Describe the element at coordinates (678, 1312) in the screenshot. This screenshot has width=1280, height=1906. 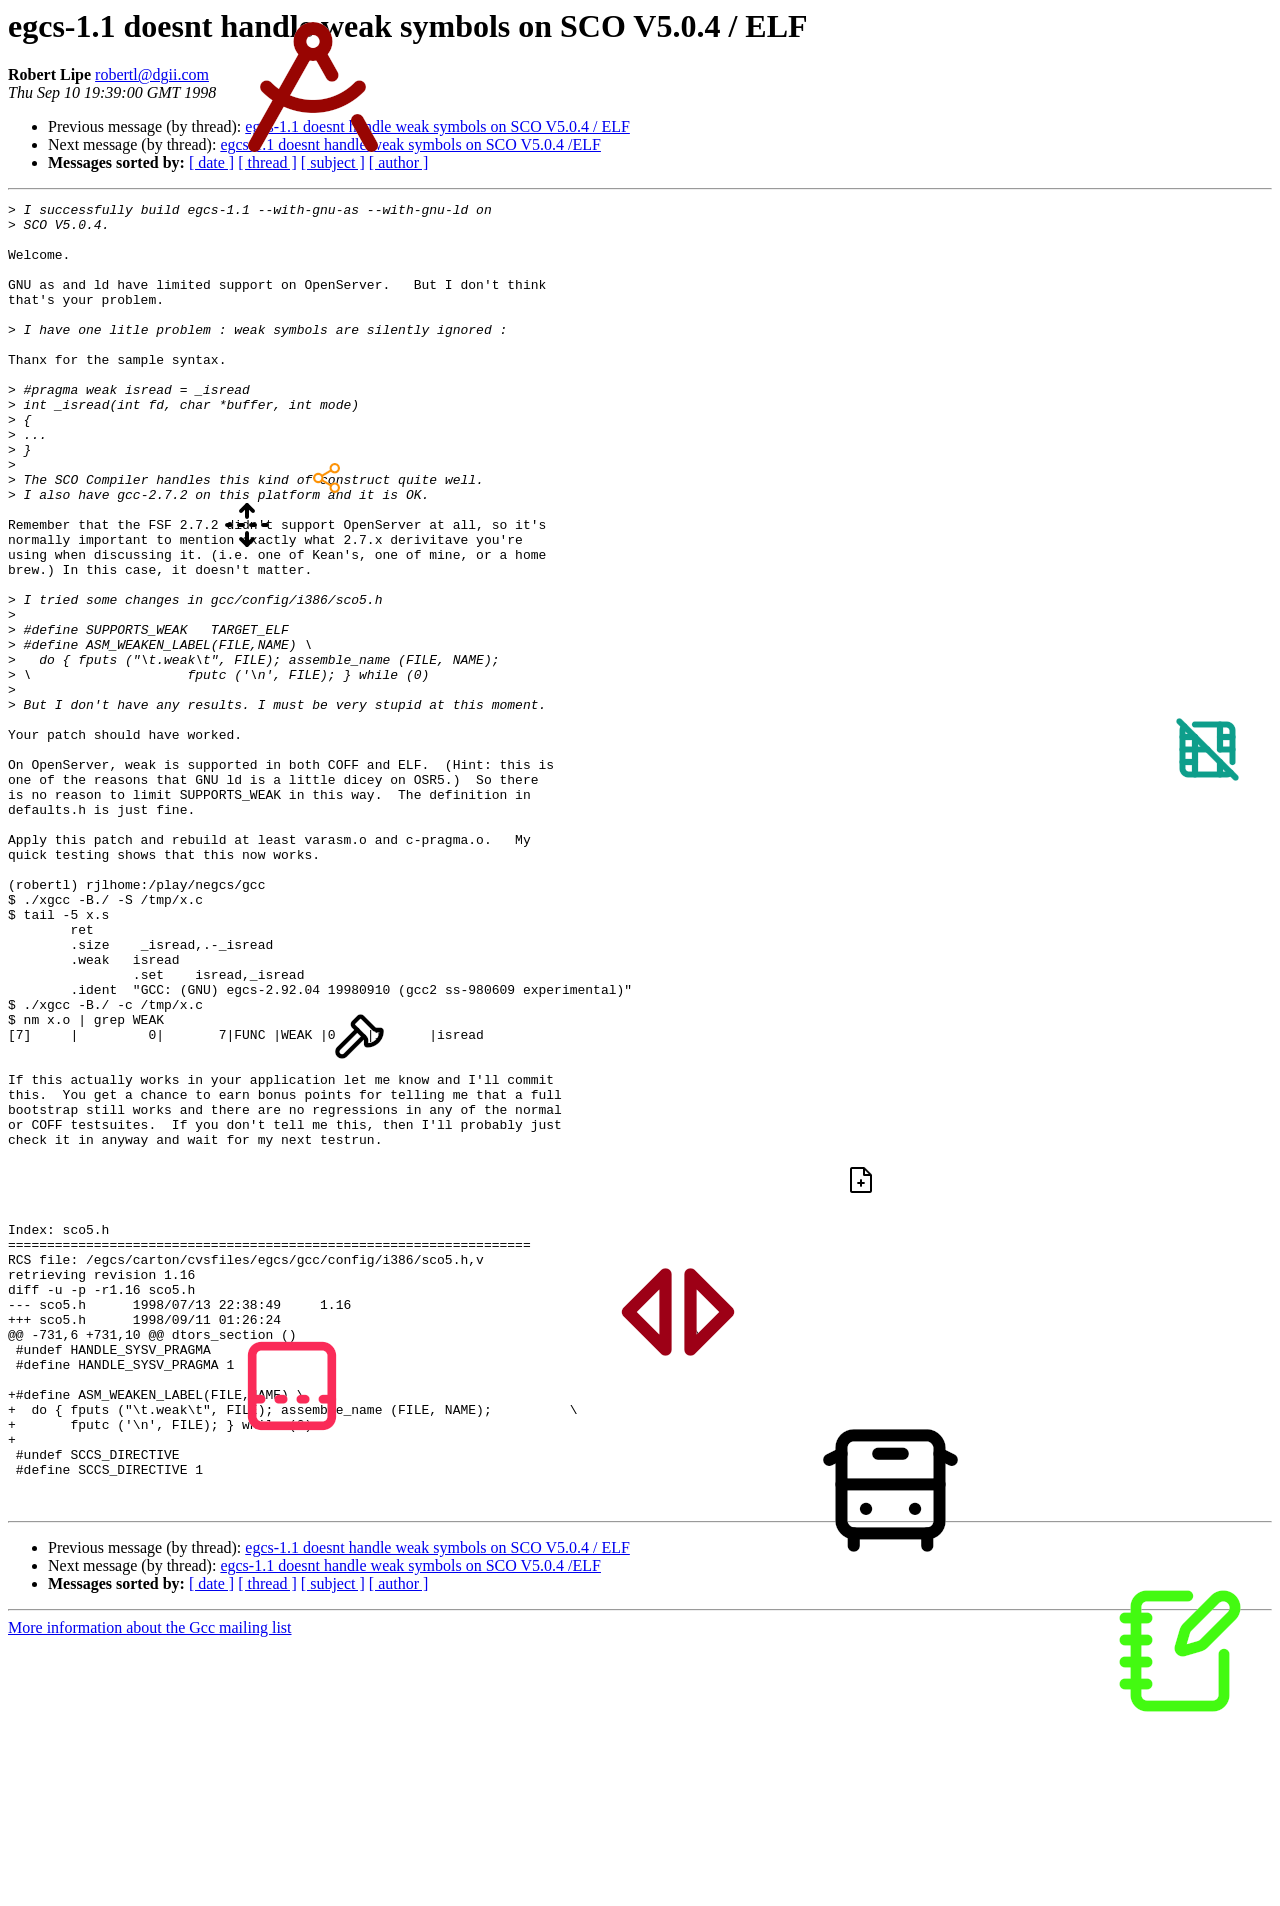
I see `expand or resize horizontally` at that location.